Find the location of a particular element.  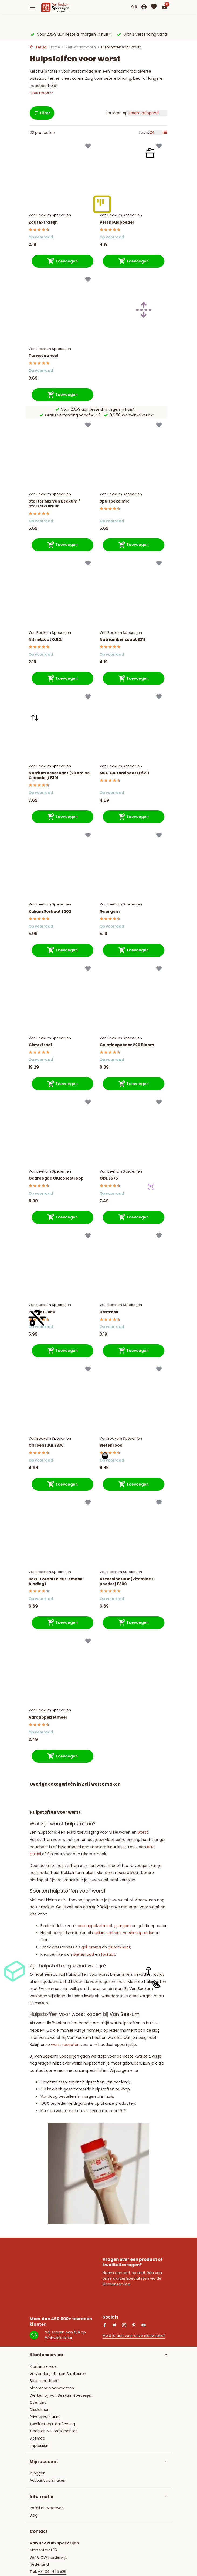

indicates citrus or fruit-related content is located at coordinates (157, 1984).